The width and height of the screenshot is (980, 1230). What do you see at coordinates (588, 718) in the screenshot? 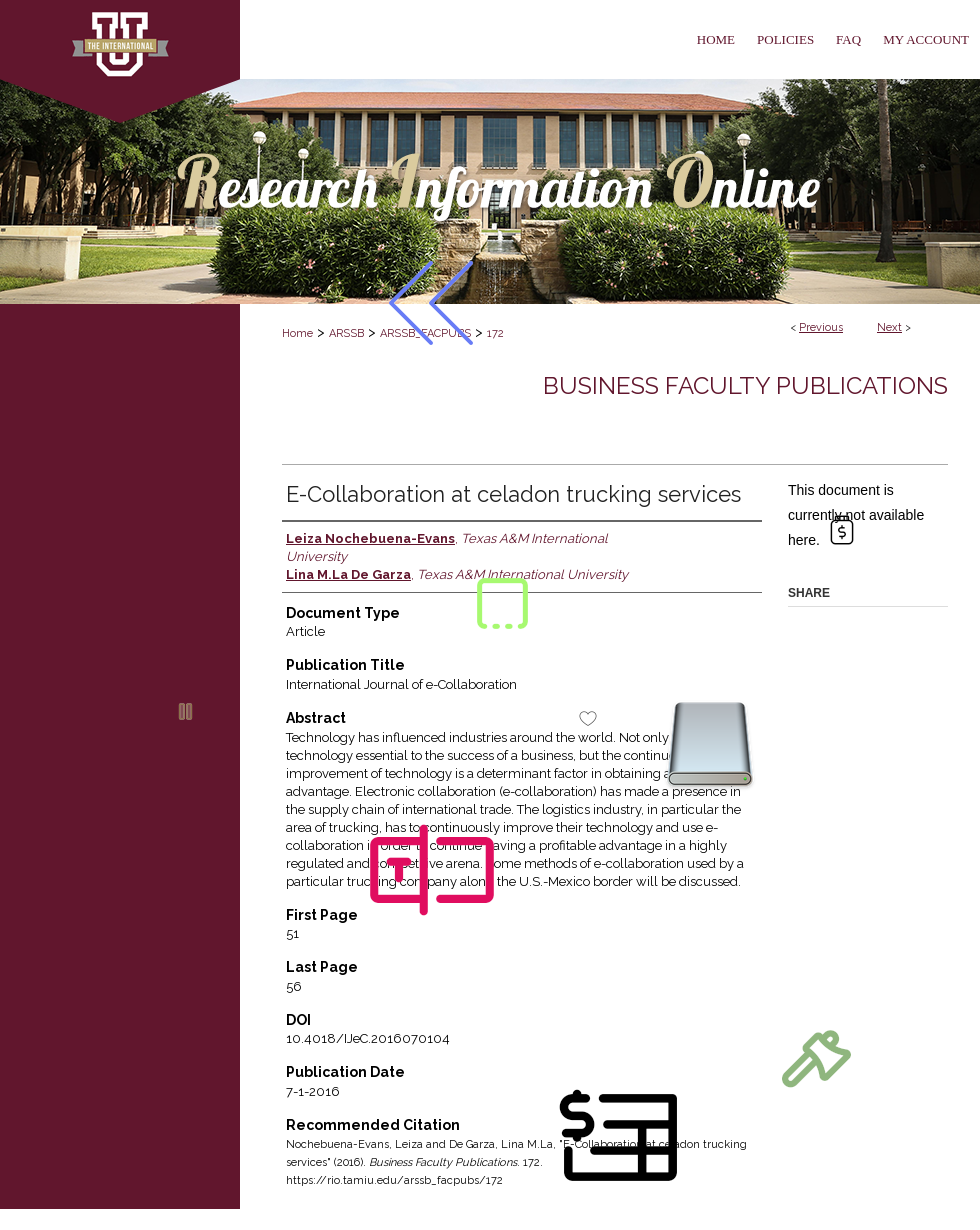
I see `add to favorites` at bounding box center [588, 718].